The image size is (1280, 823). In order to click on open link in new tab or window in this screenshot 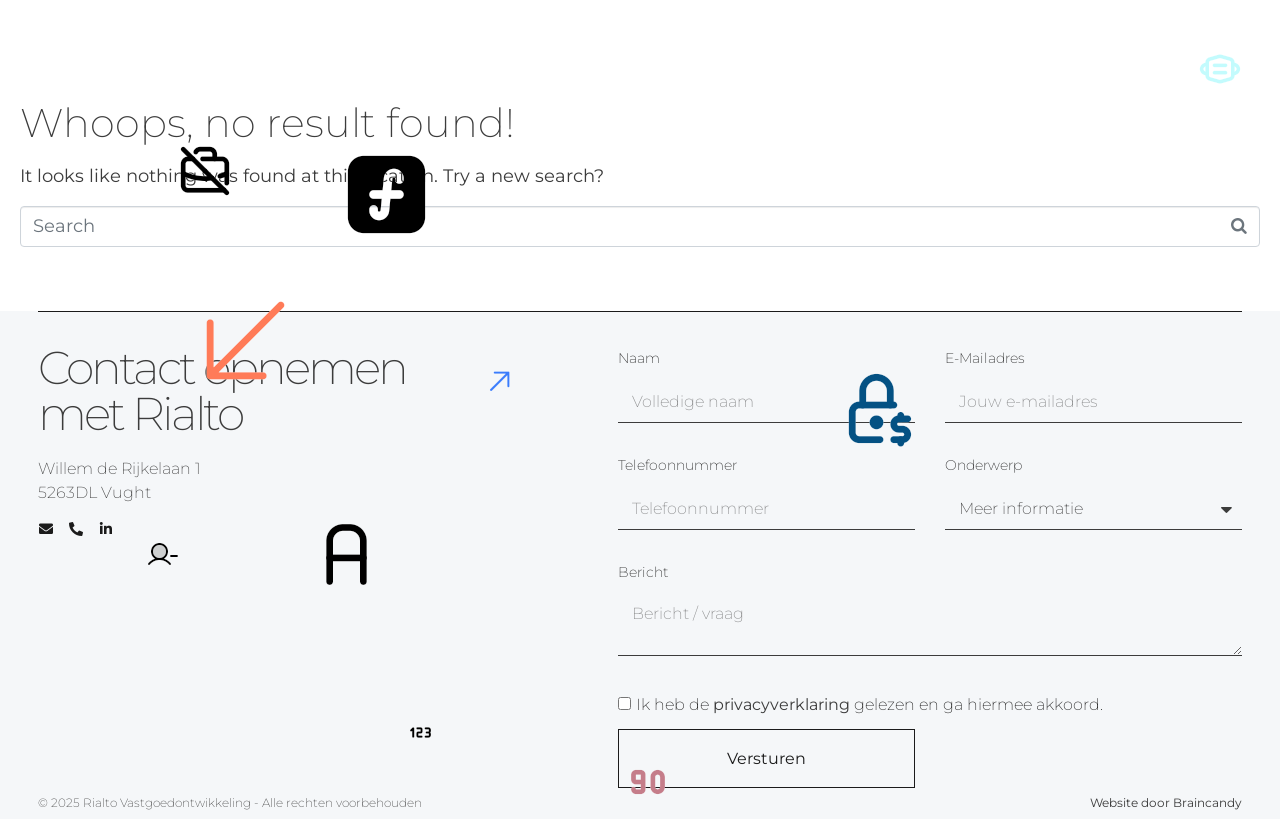, I will do `click(499, 382)`.